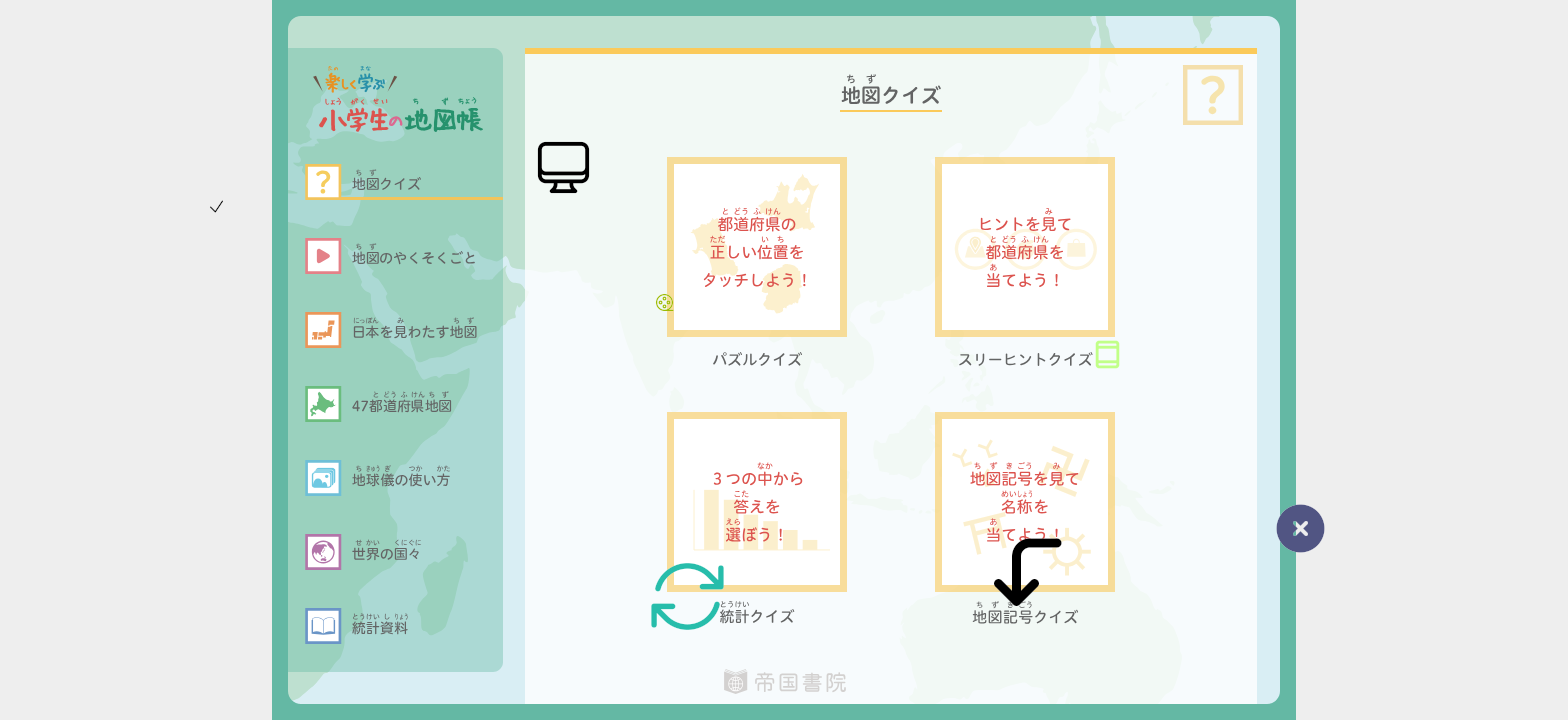 The height and width of the screenshot is (720, 1568). I want to click on close or dismiss a dialog, so click(1300, 528).